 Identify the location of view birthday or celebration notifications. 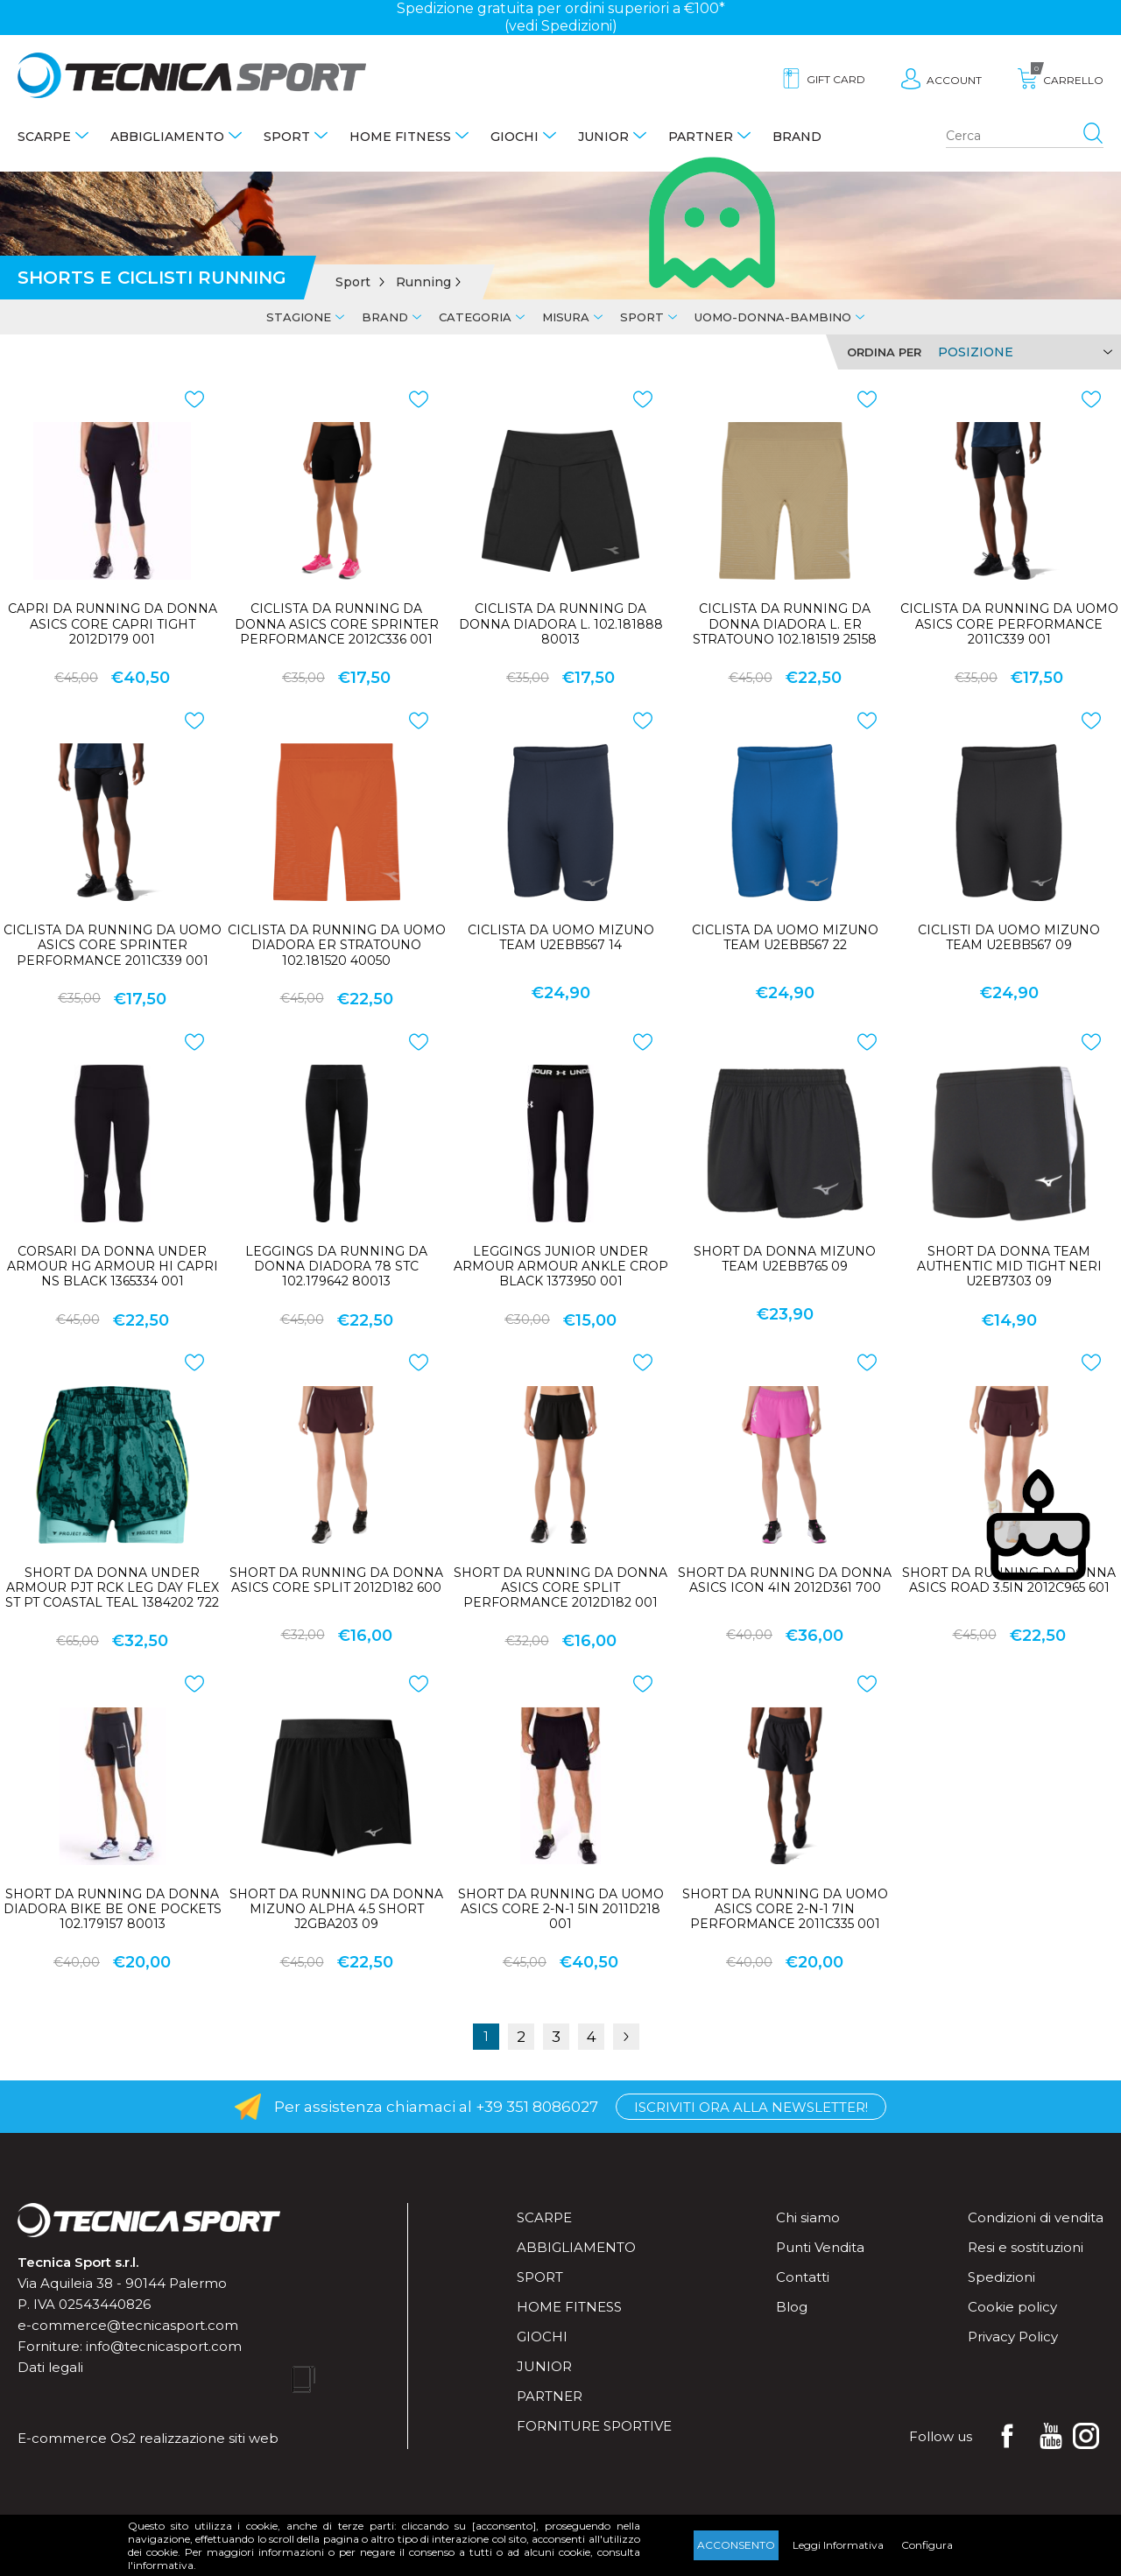
(1038, 1532).